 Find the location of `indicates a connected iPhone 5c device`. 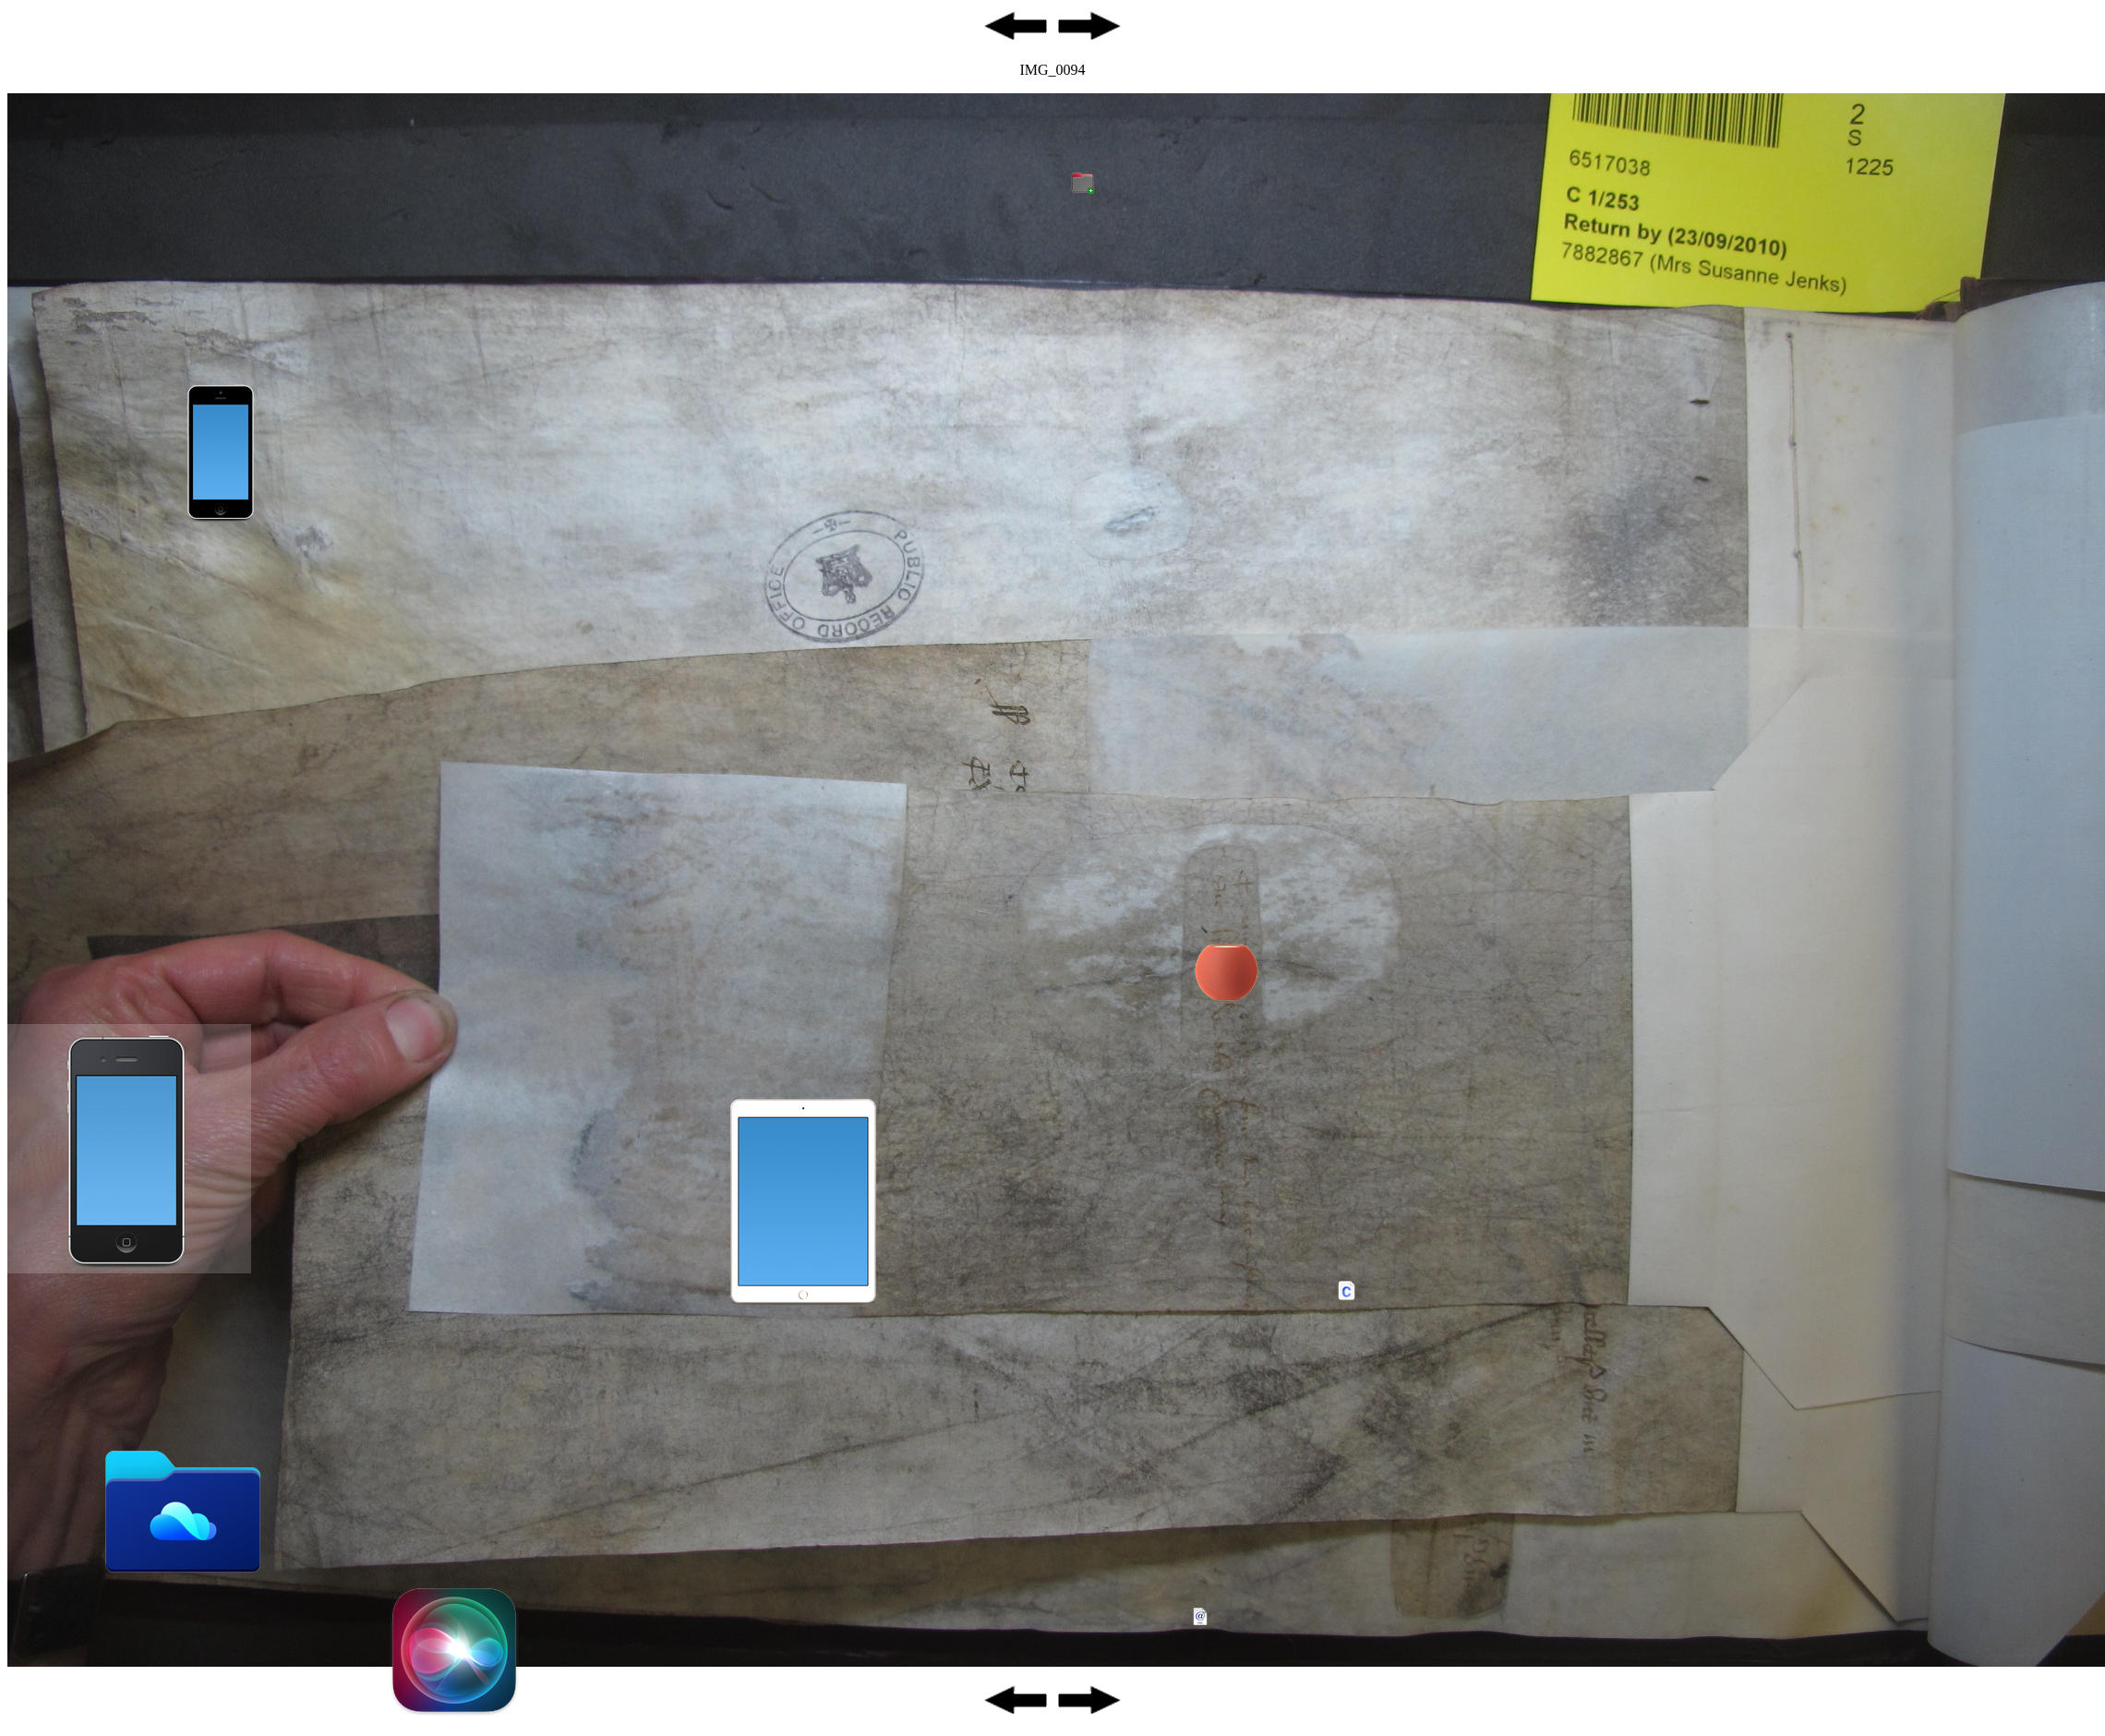

indicates a connected iPhone 5c device is located at coordinates (221, 454).